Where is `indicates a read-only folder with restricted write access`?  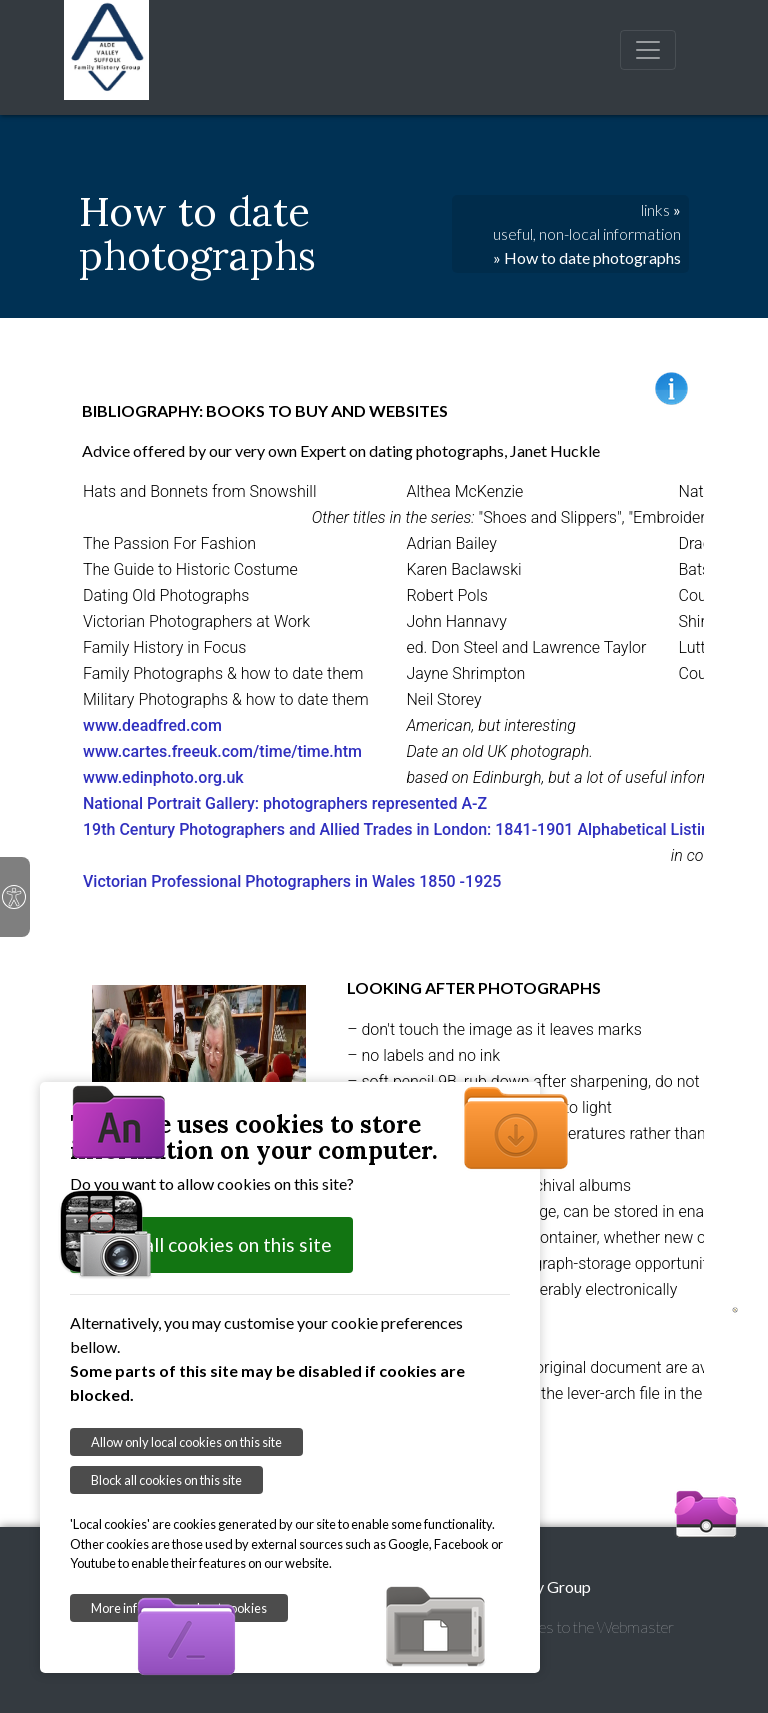
indicates a read-only folder with restricted write access is located at coordinates (725, 1302).